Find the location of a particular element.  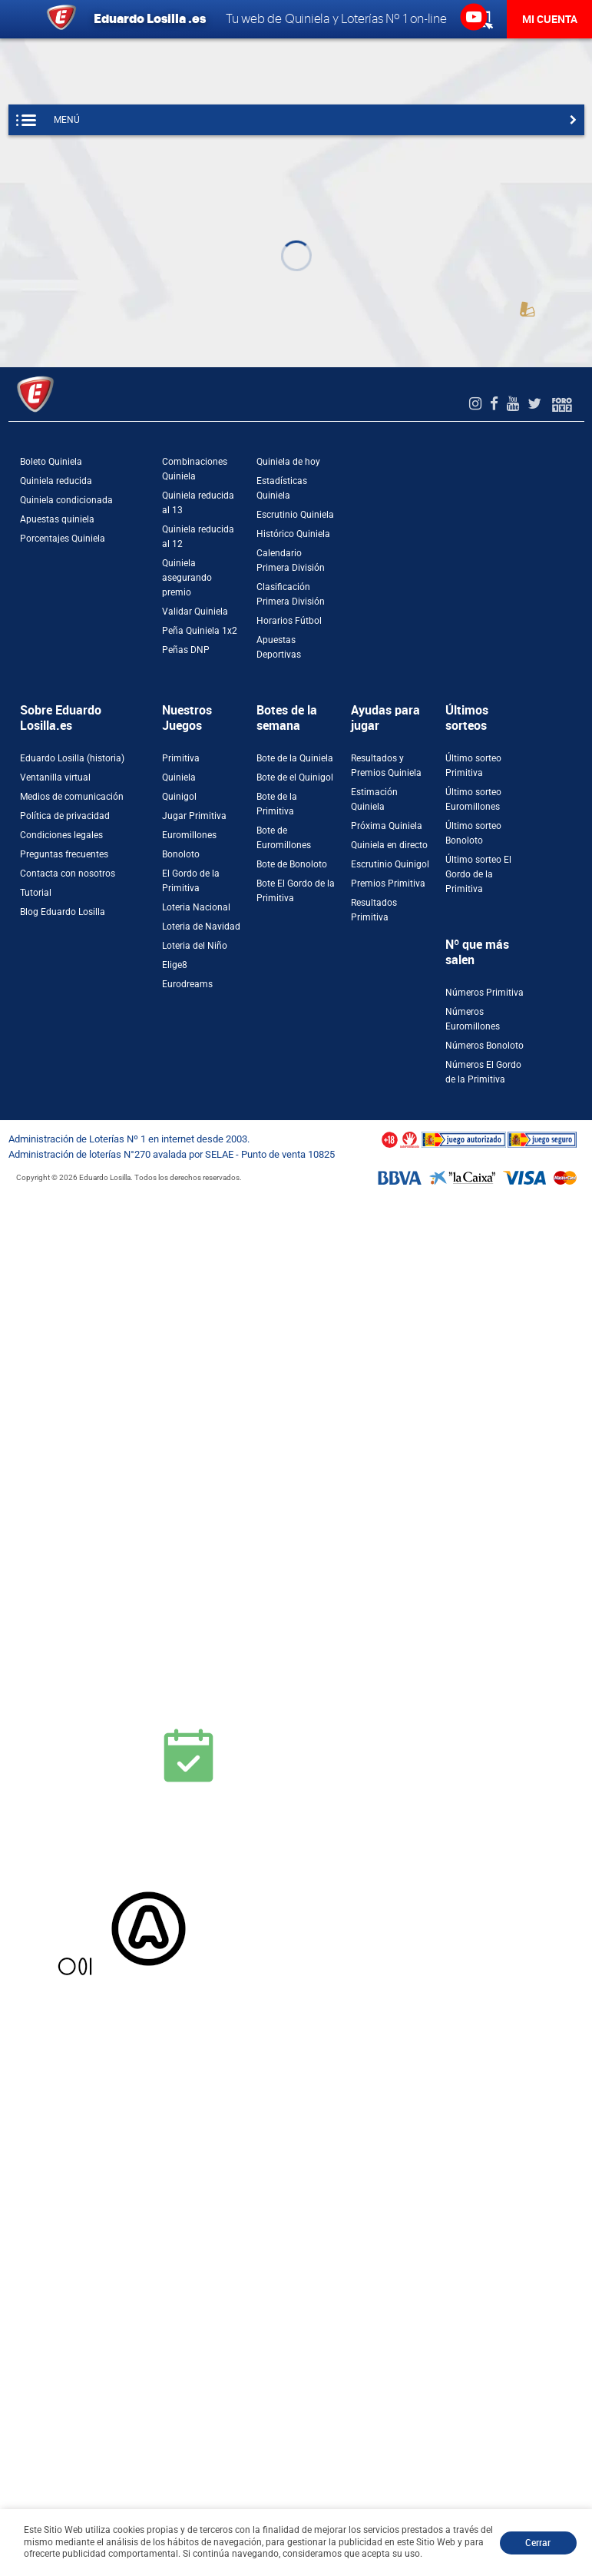

confirm or schedule an event is located at coordinates (188, 1757).